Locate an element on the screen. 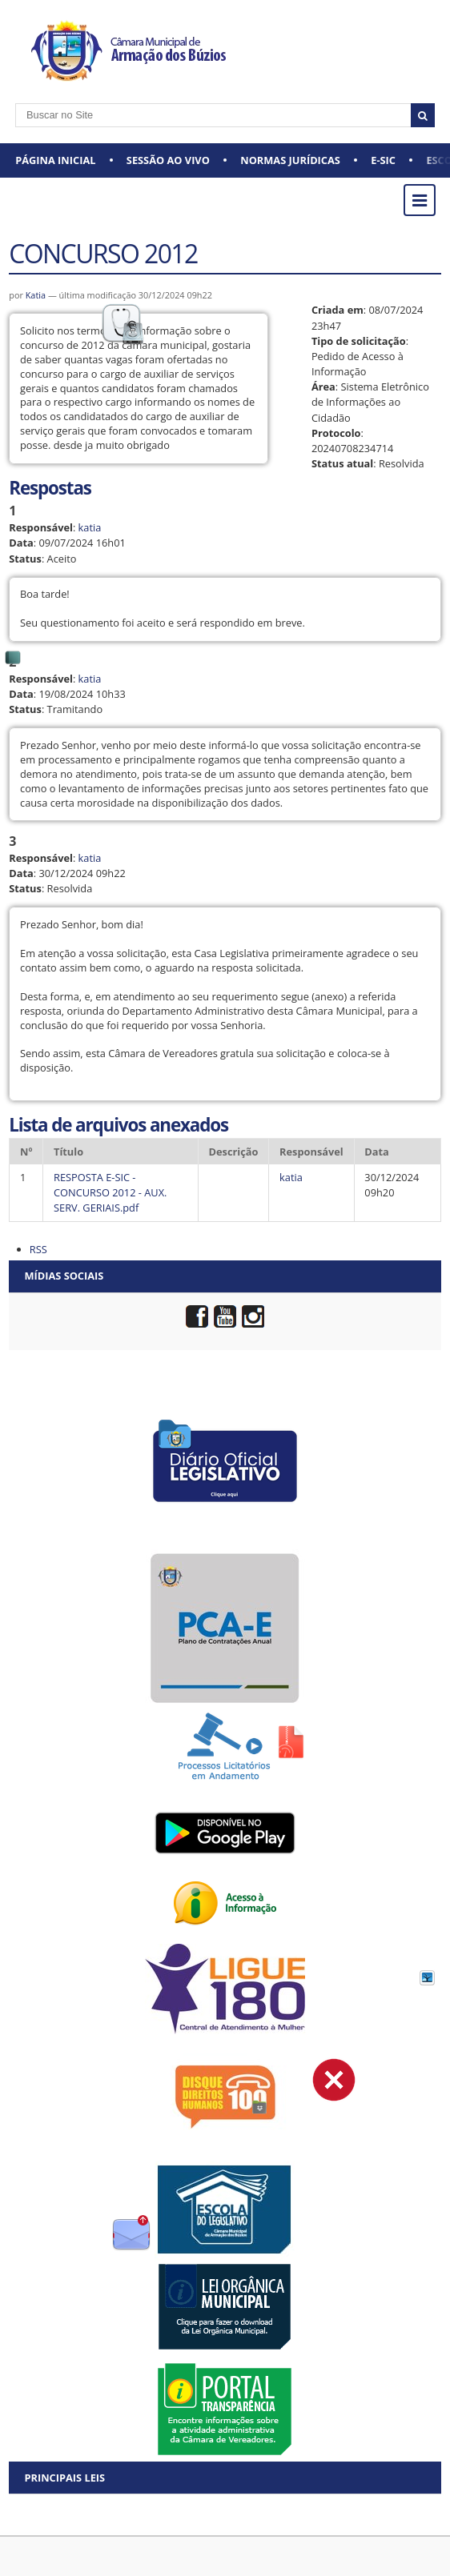 The width and height of the screenshot is (450, 2576). send an email message is located at coordinates (131, 2234).